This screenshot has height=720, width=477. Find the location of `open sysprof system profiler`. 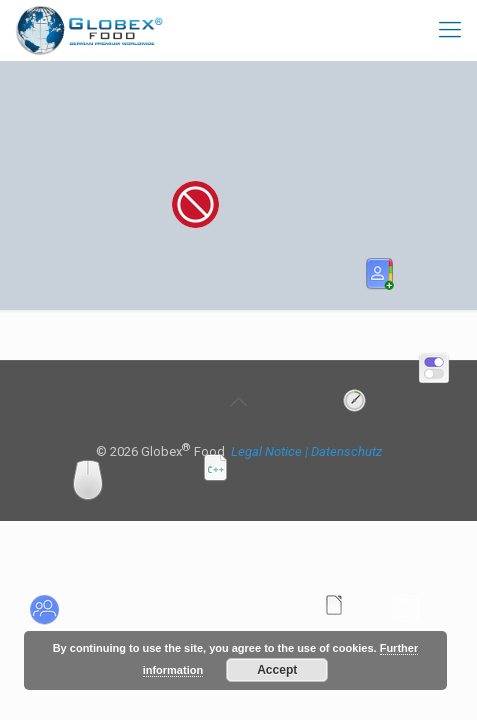

open sysprof system profiler is located at coordinates (354, 400).